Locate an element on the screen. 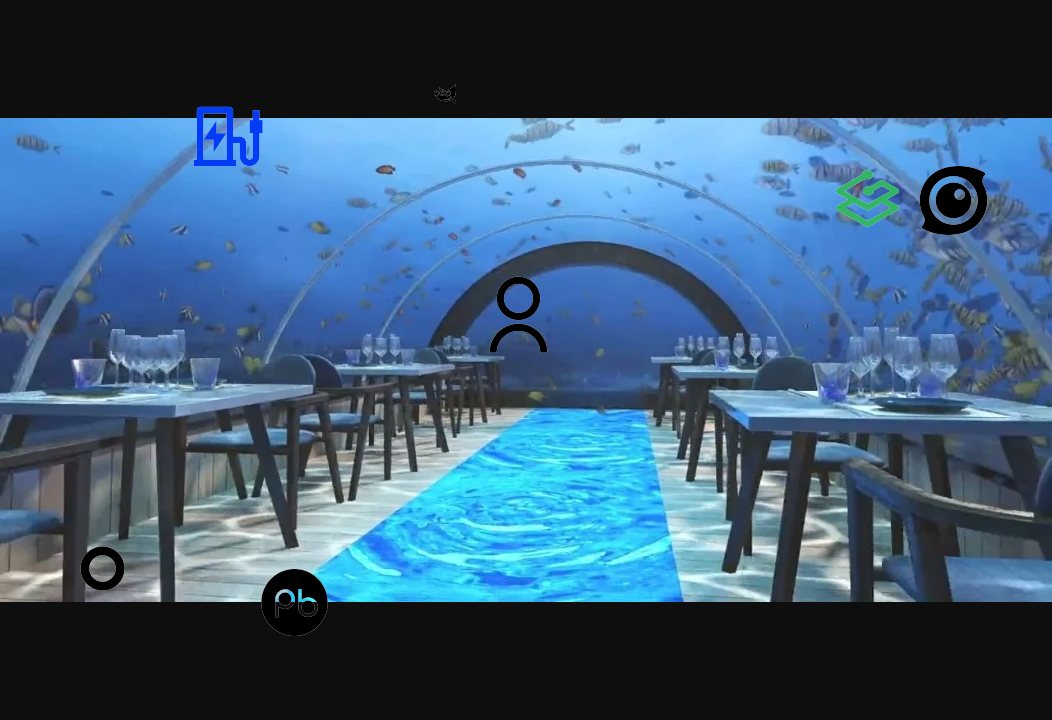 Image resolution: width=1052 pixels, height=720 pixels. view your profile is located at coordinates (518, 316).